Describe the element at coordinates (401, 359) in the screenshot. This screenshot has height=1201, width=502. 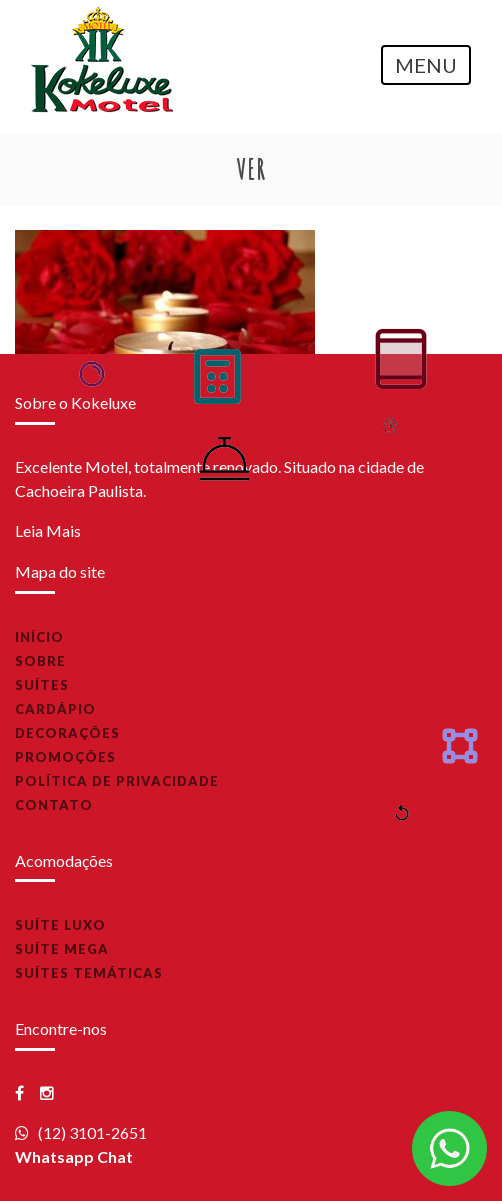
I see `switch to tablet view or layout` at that location.